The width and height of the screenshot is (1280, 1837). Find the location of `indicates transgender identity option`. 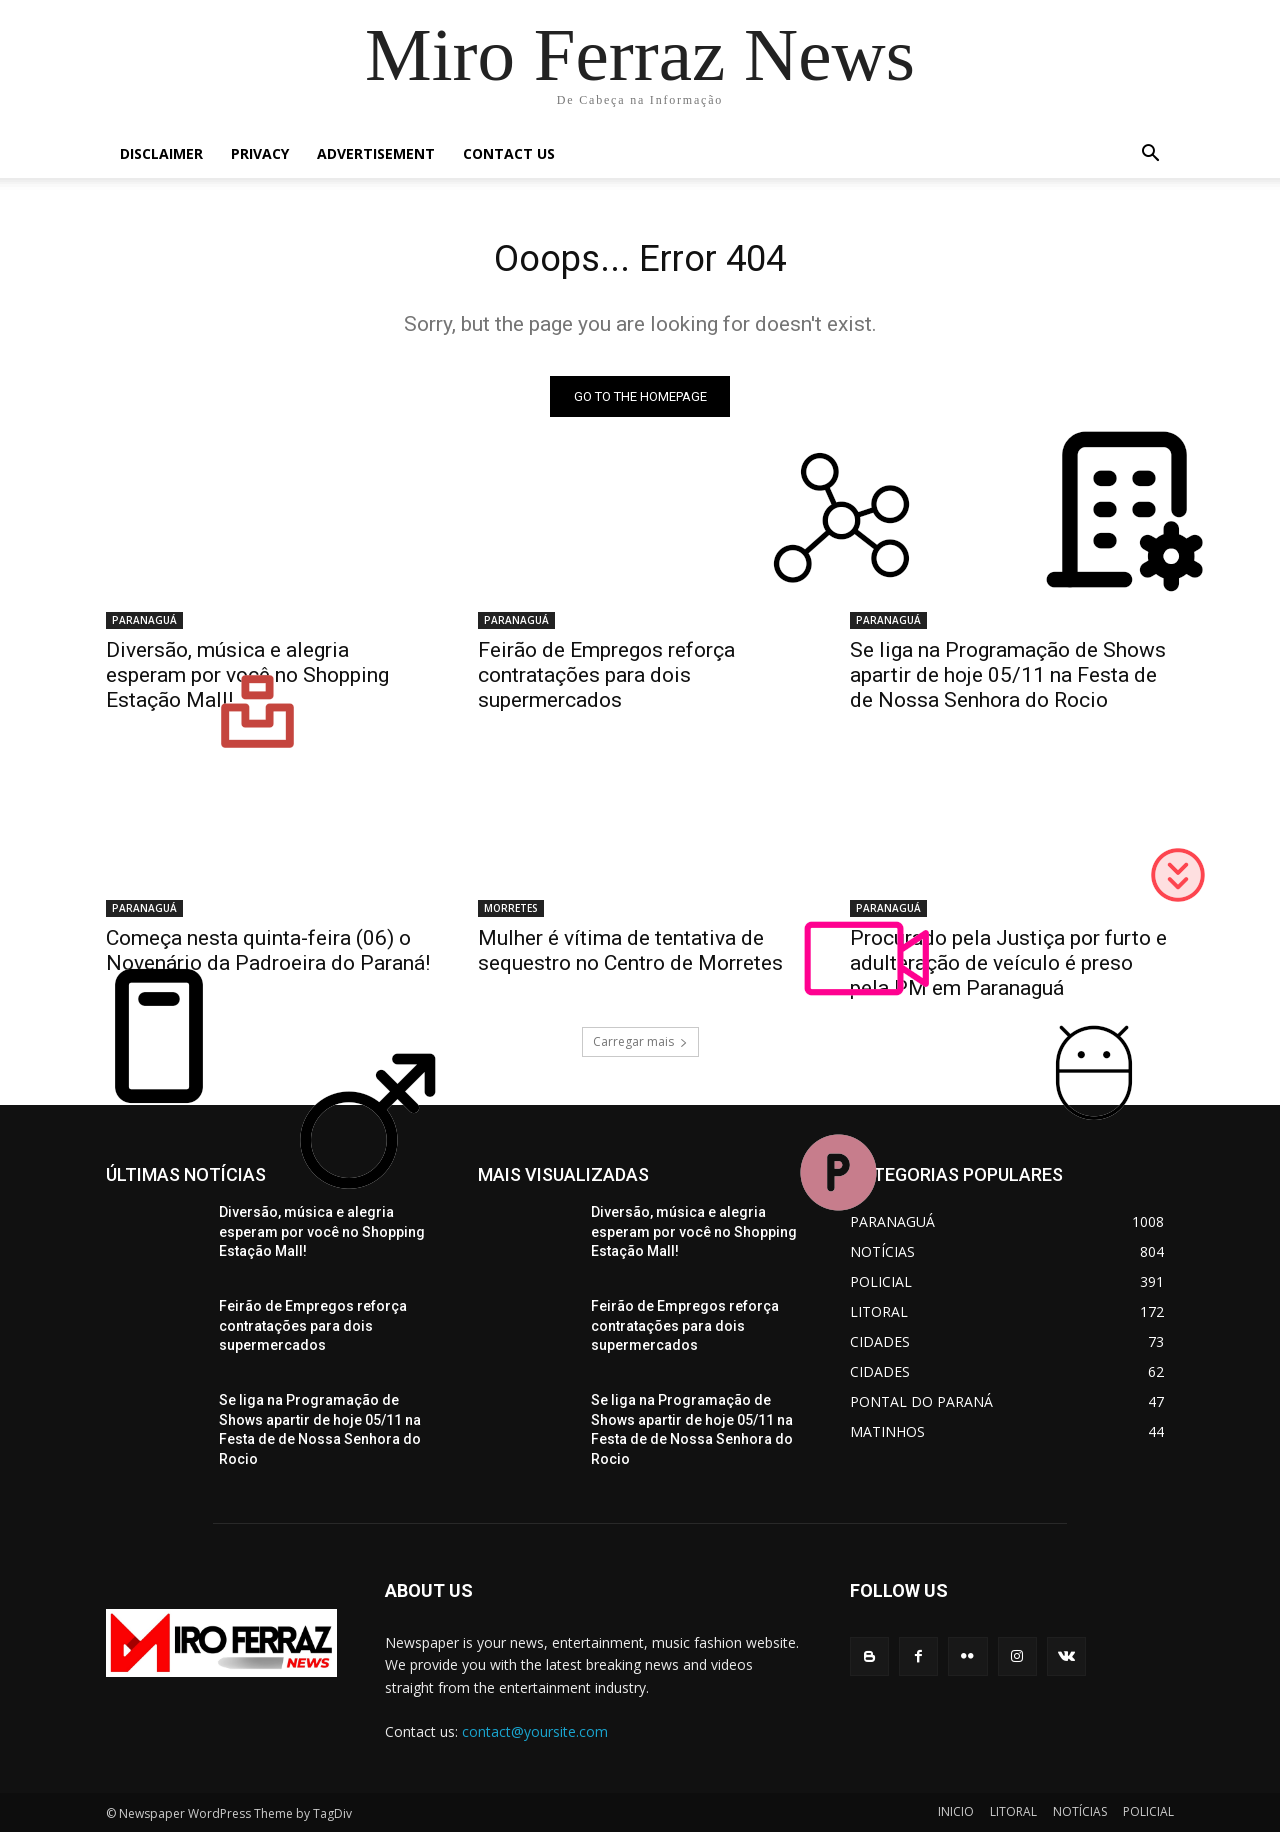

indicates transgender identity option is located at coordinates (370, 1118).